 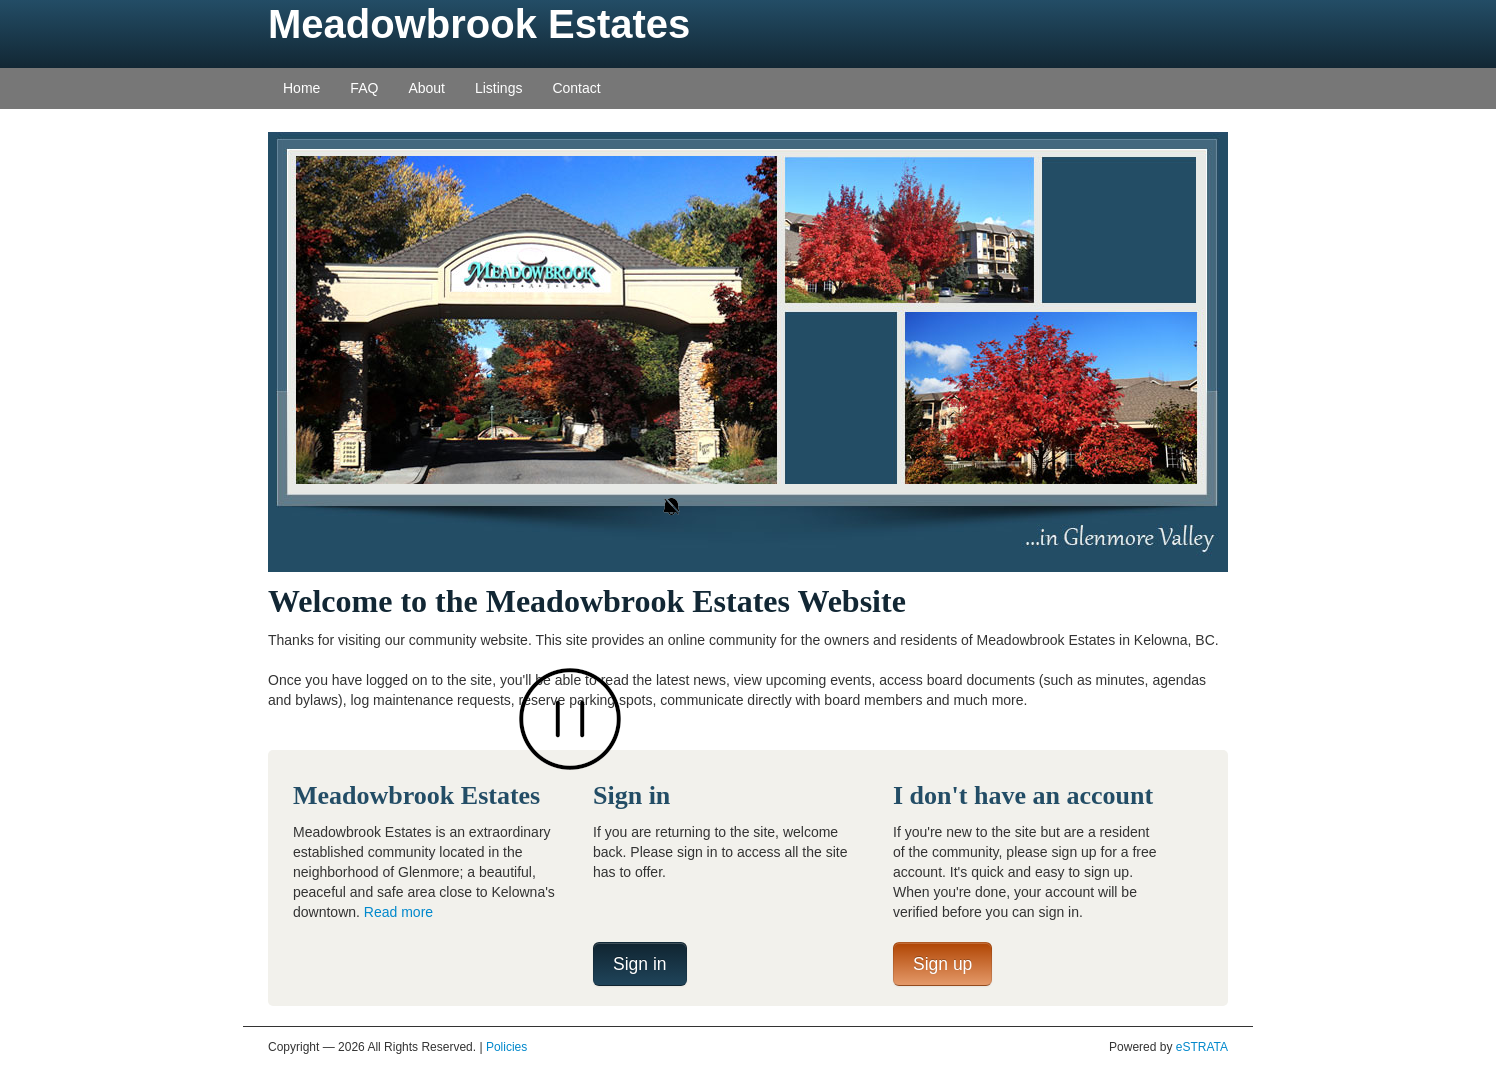 I want to click on pause media playback, so click(x=570, y=719).